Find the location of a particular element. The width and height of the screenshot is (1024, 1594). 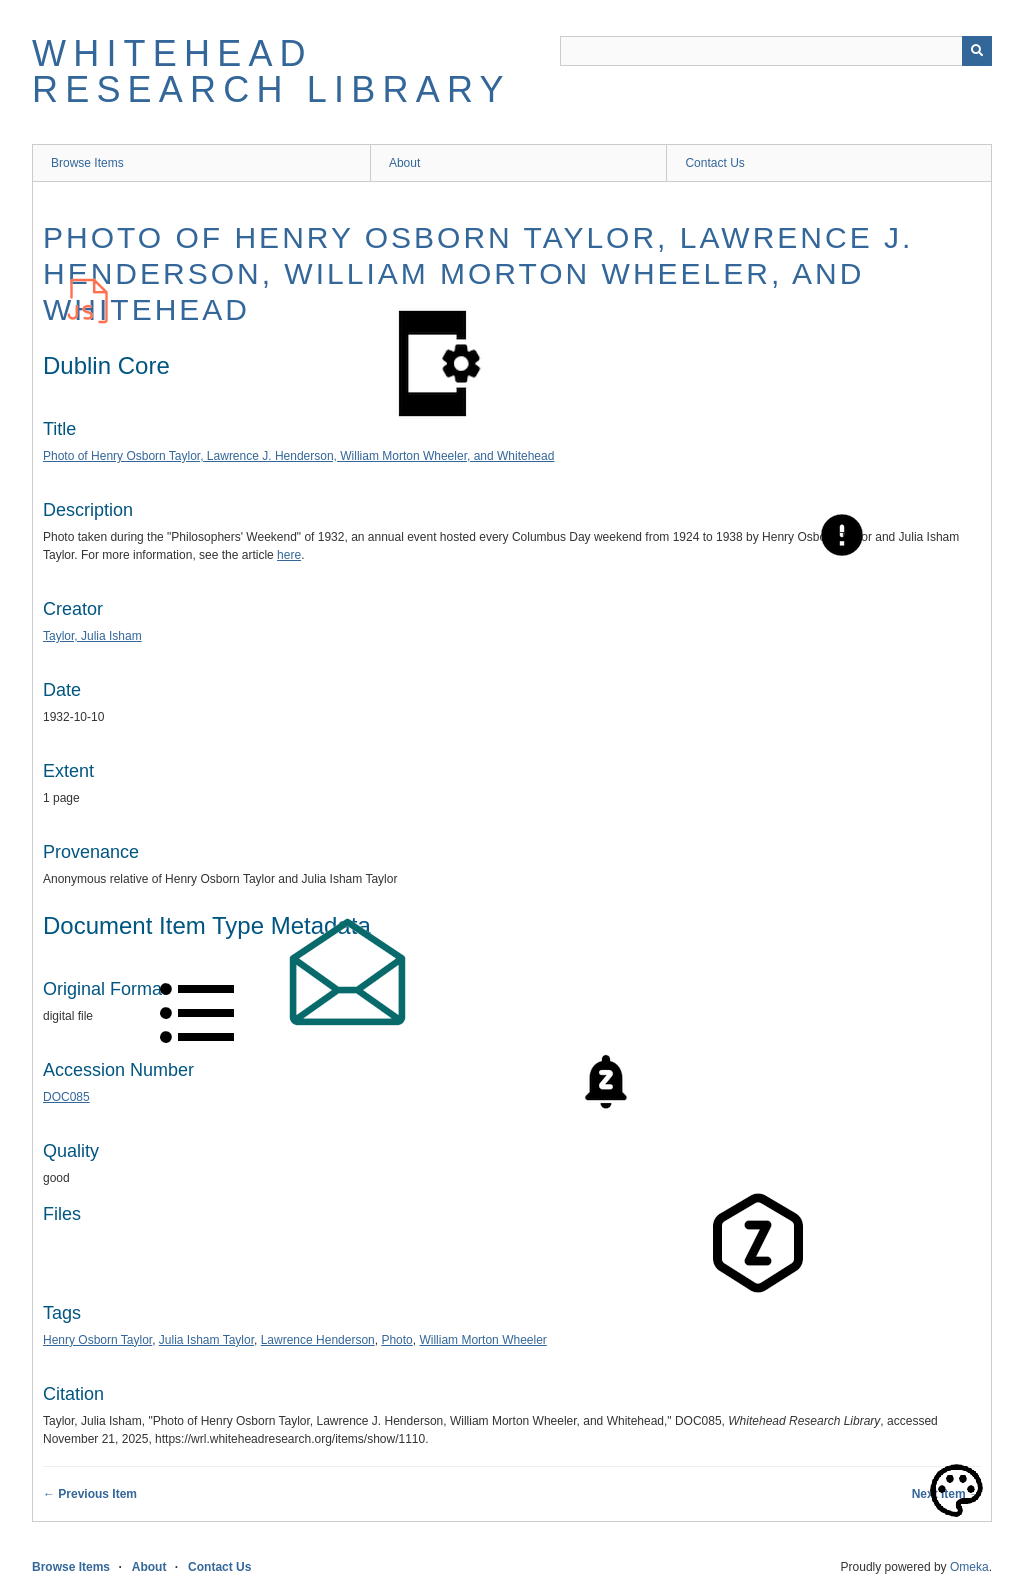

access app settings is located at coordinates (432, 363).